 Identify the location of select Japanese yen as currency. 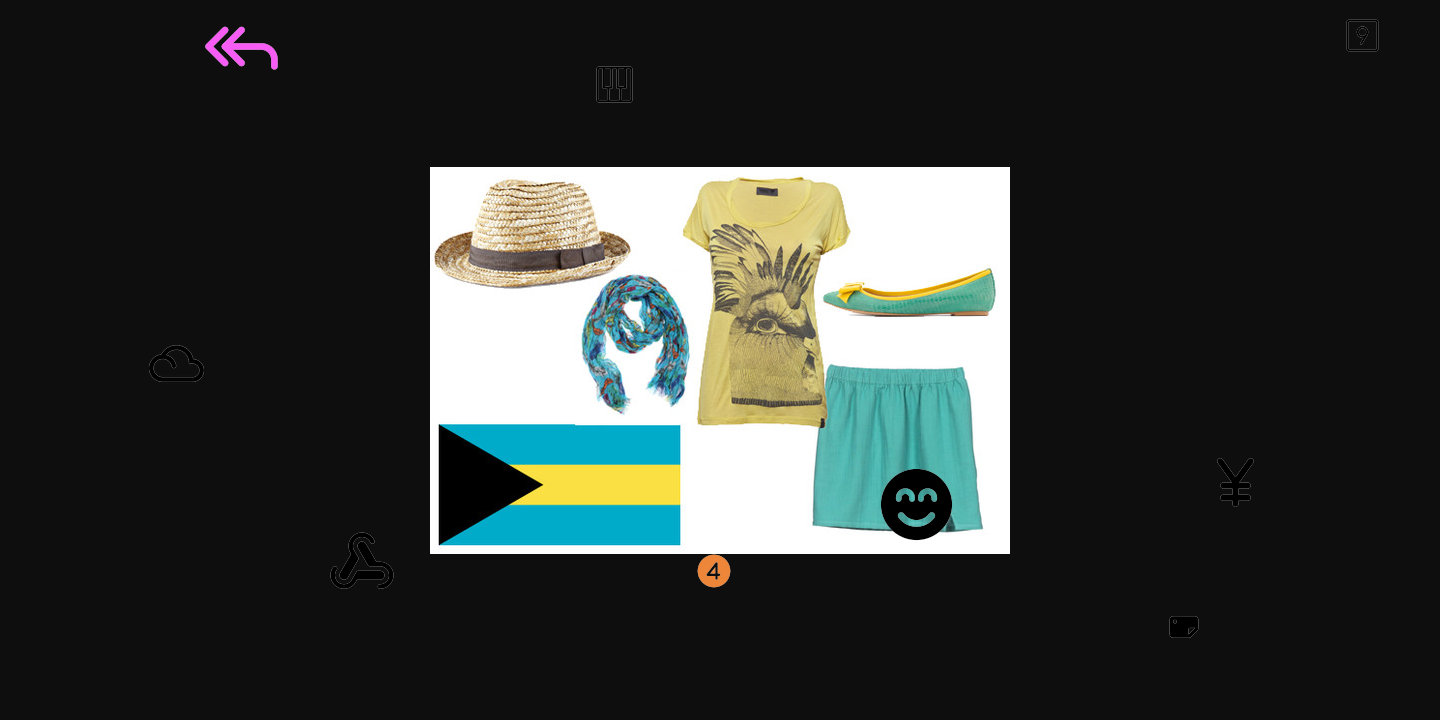
(1235, 482).